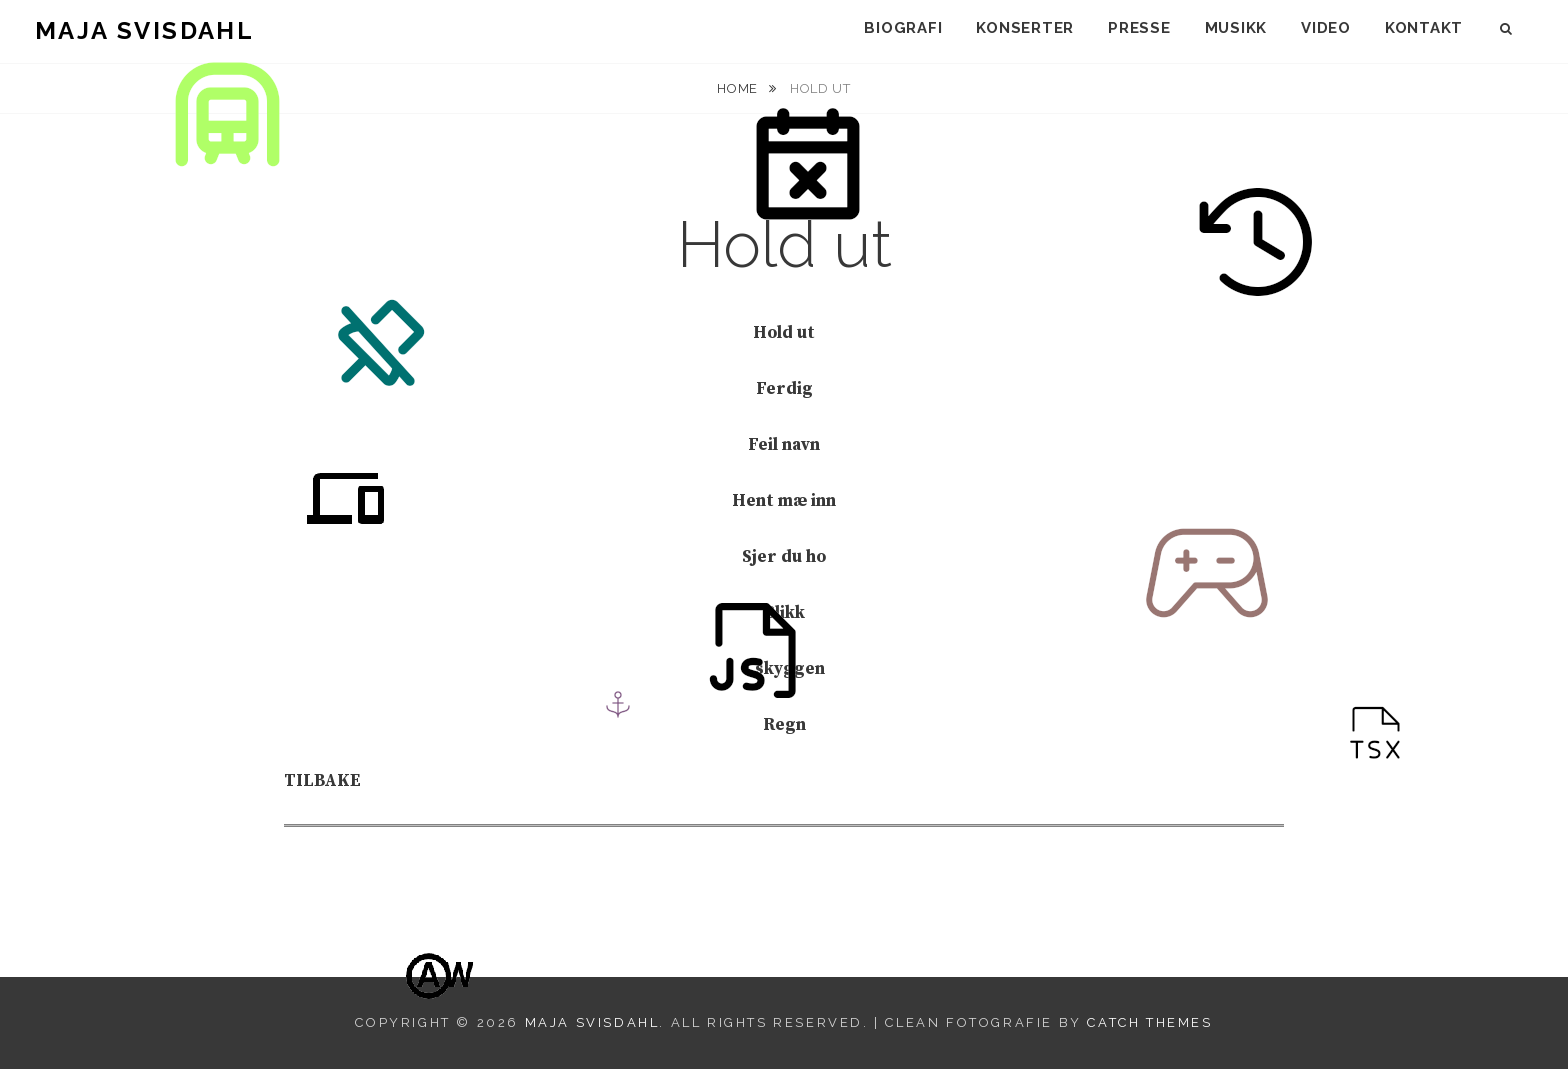 This screenshot has width=1568, height=1069. Describe the element at coordinates (1258, 242) in the screenshot. I see `view history or recent activity` at that location.